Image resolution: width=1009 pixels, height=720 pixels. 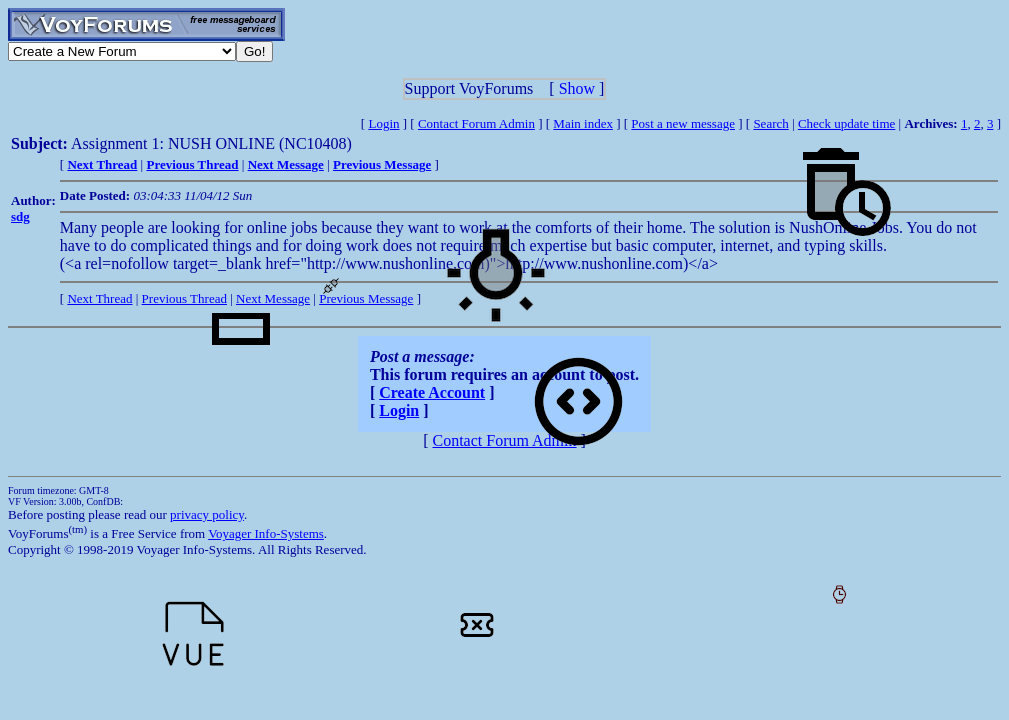 I want to click on connect or manage device connections, so click(x=331, y=286).